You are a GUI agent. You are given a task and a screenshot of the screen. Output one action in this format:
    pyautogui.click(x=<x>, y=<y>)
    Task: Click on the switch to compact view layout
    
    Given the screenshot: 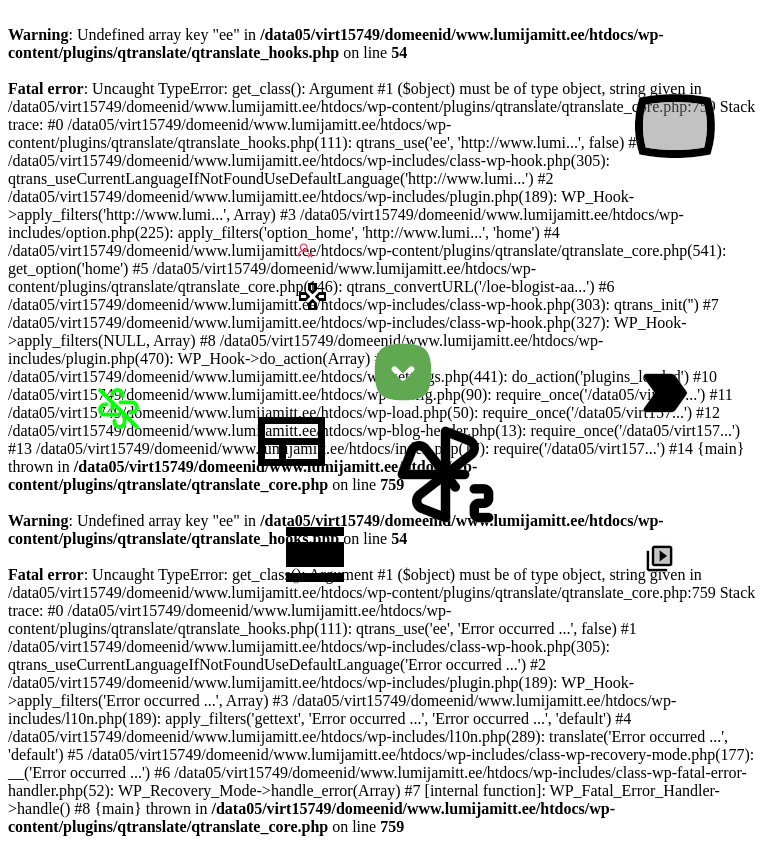 What is the action you would take?
    pyautogui.click(x=289, y=441)
    